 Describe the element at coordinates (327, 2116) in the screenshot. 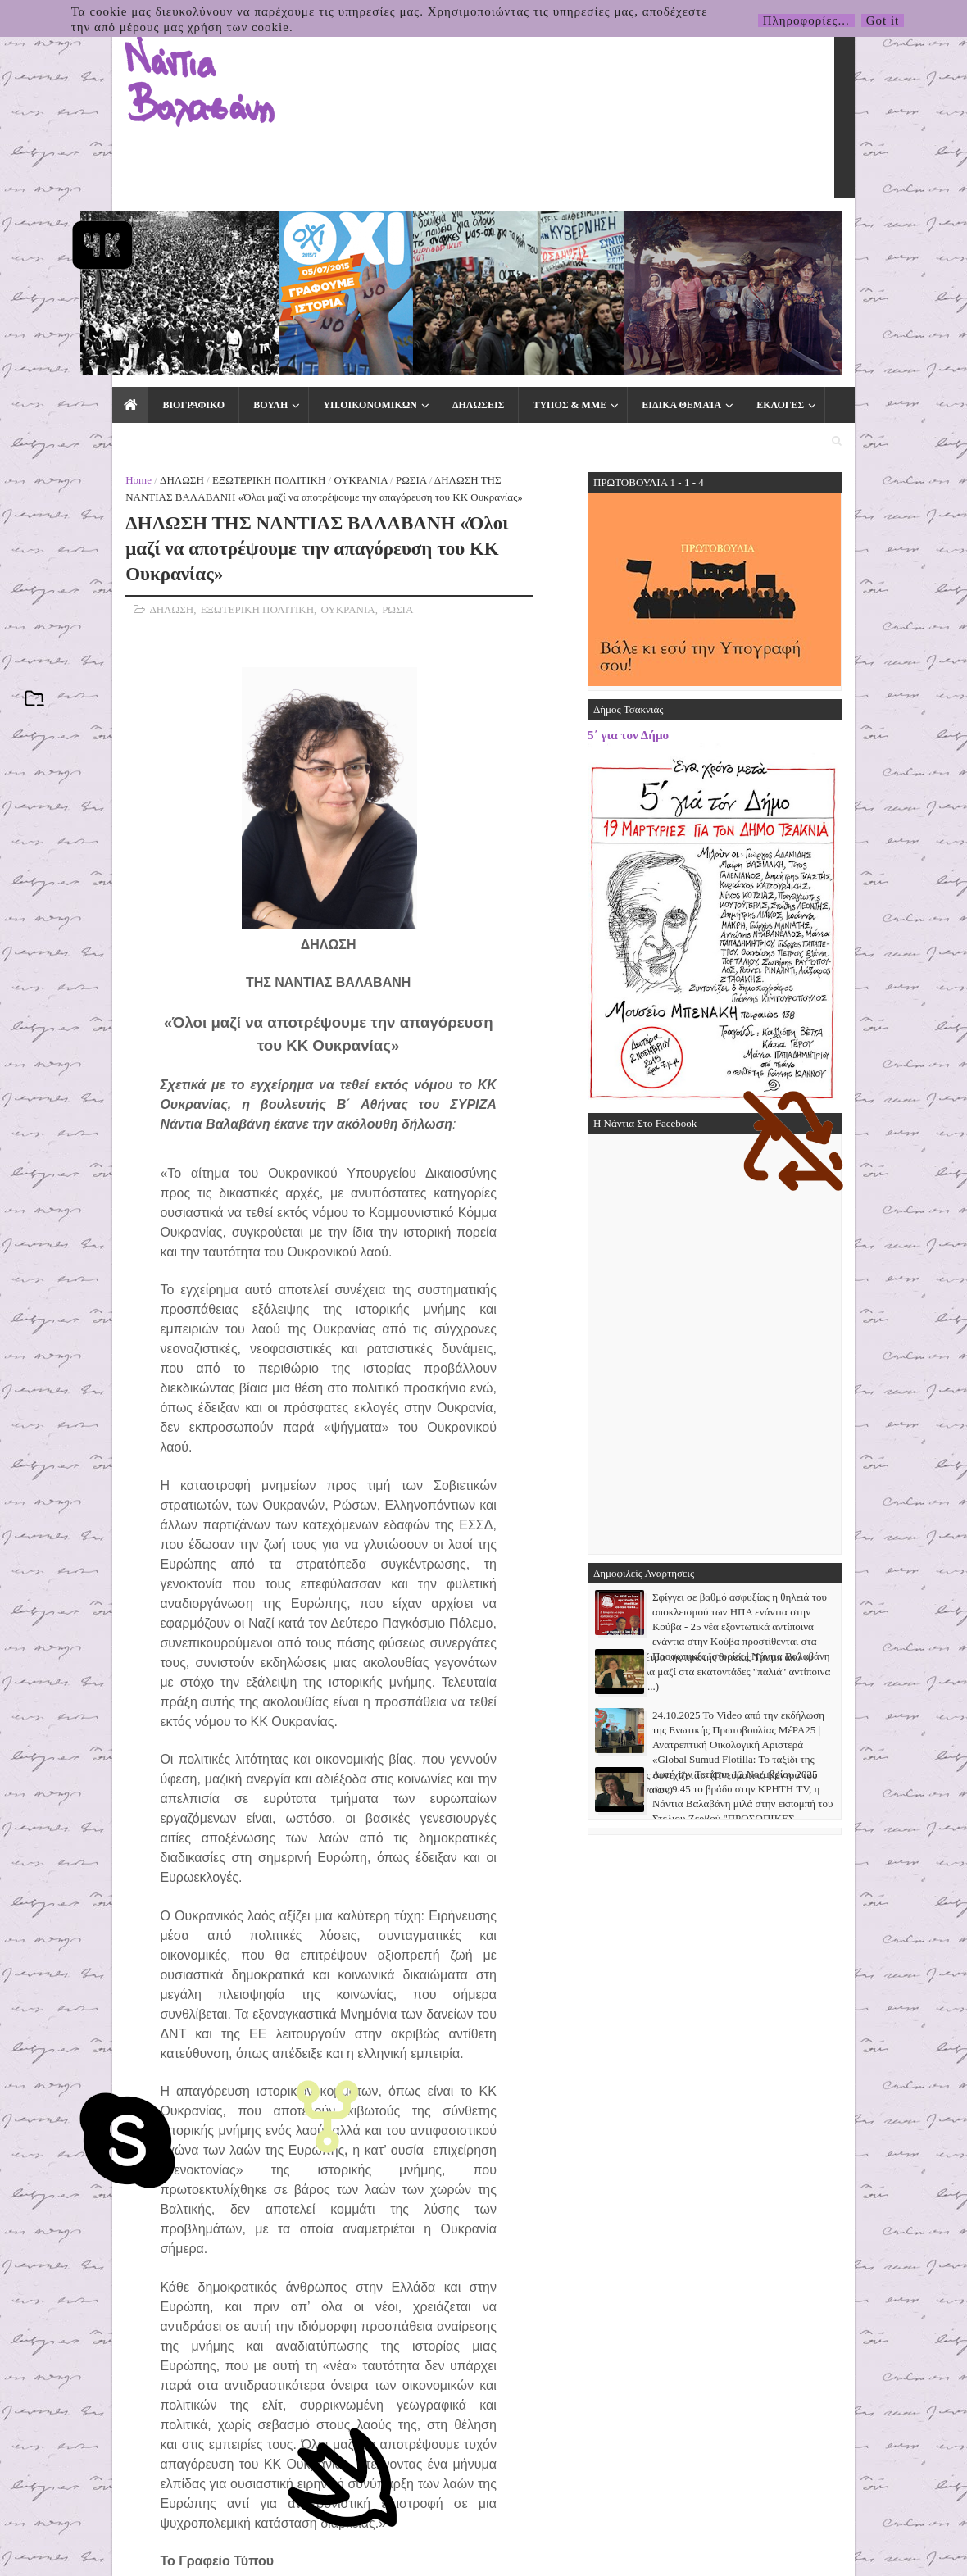

I see `fork this repository` at that location.